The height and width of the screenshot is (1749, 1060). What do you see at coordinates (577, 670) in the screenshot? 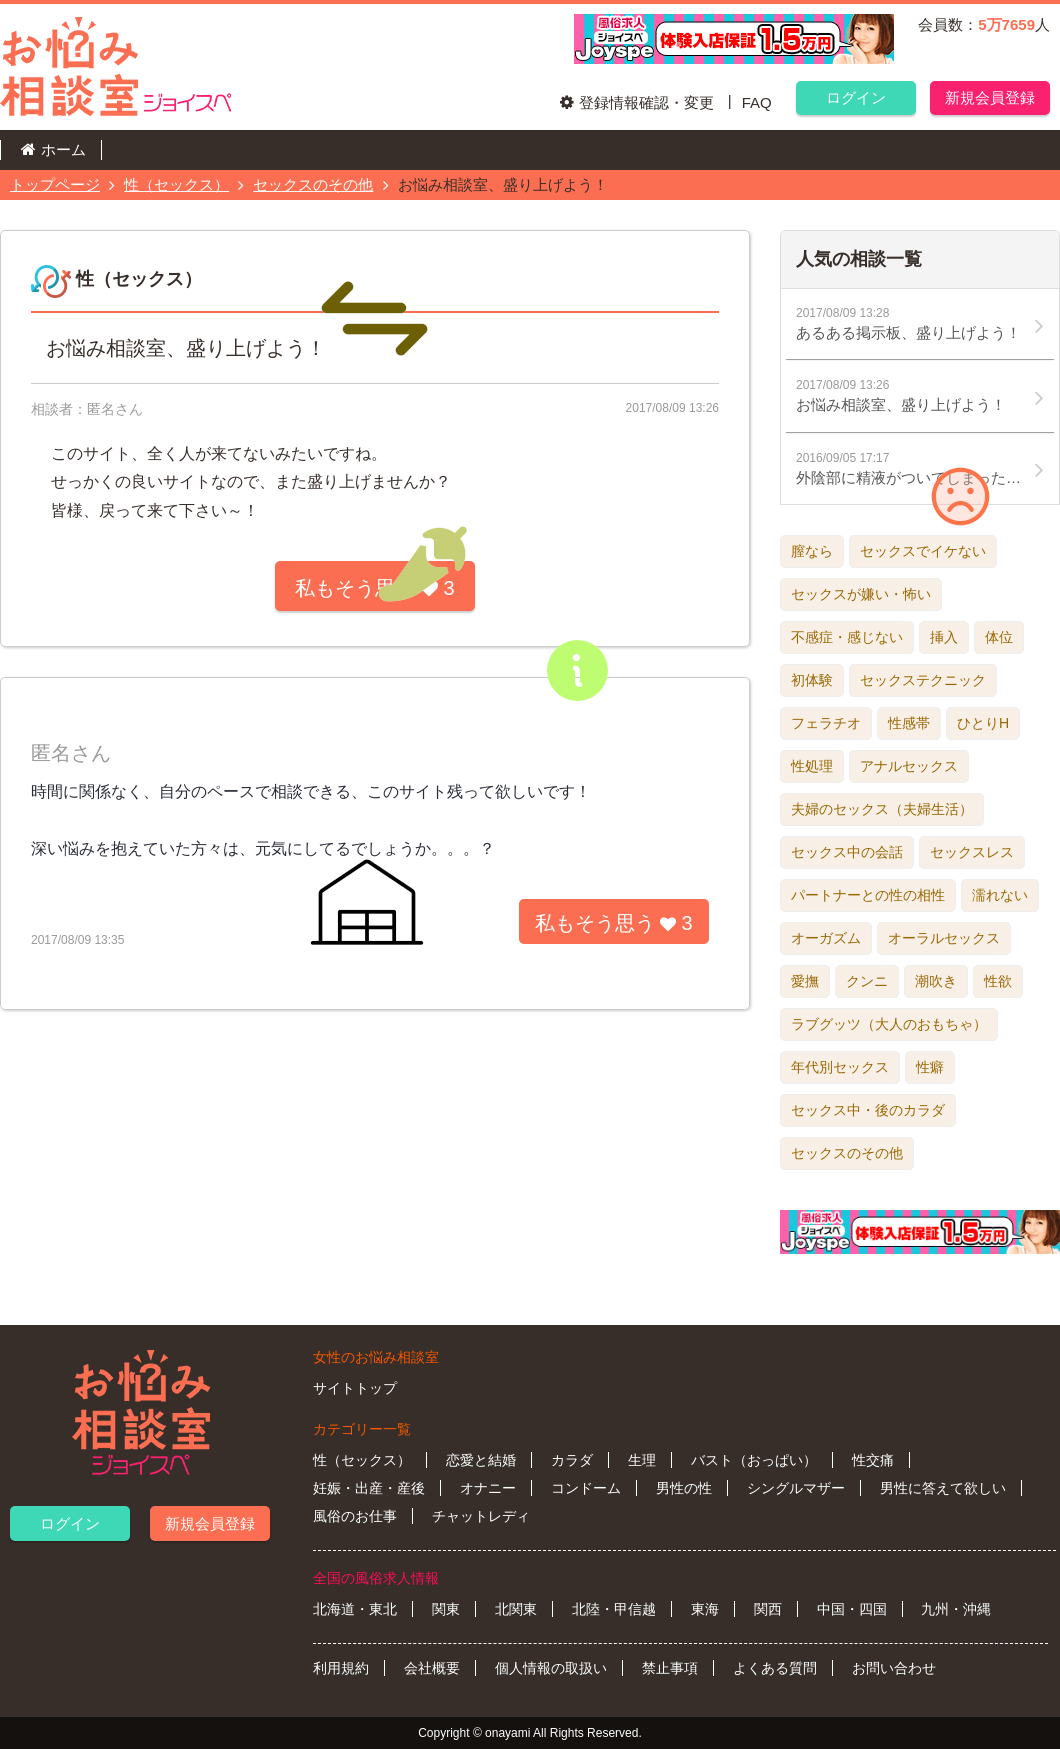
I see `view more information or details` at bounding box center [577, 670].